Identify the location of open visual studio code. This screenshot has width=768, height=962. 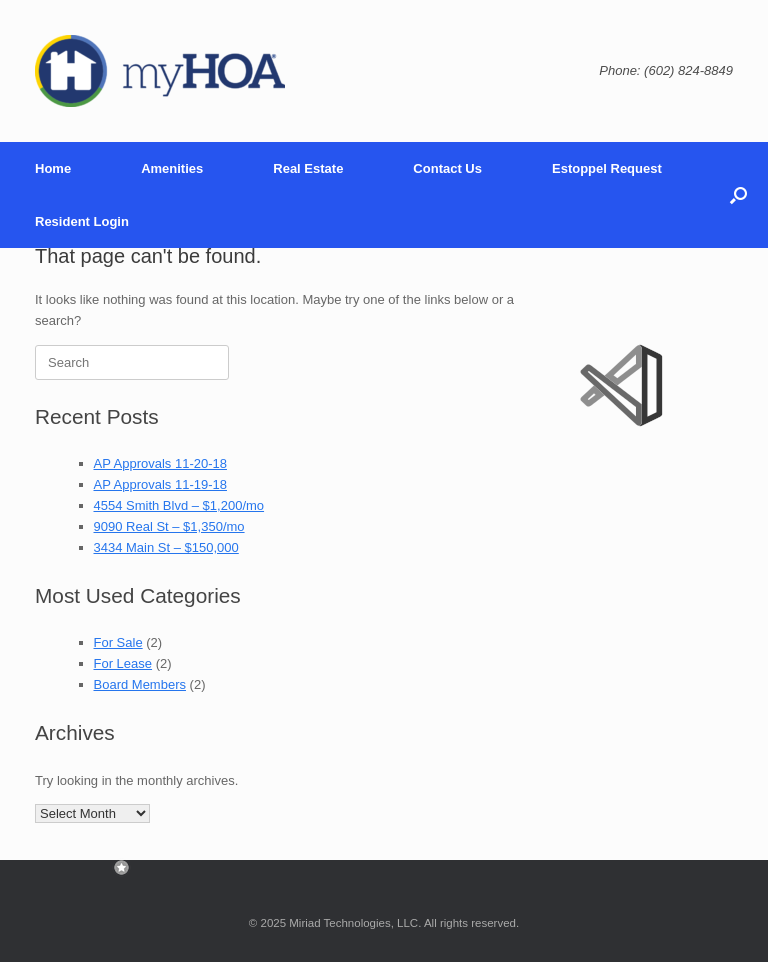
(621, 385).